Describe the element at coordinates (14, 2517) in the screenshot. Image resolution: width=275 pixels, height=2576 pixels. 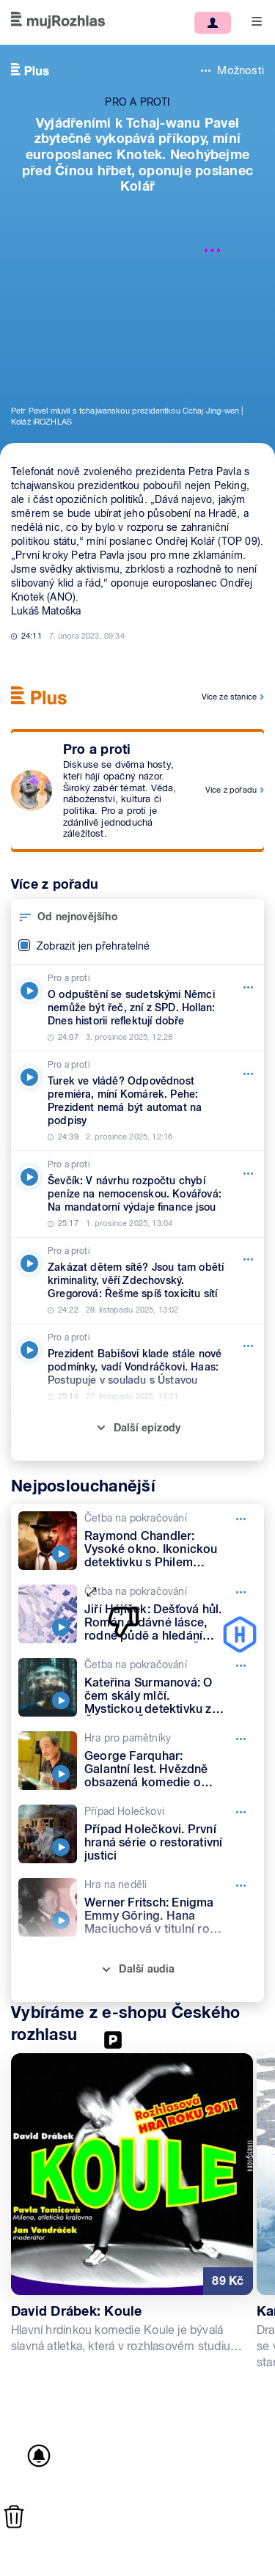
I see `delete selected item` at that location.